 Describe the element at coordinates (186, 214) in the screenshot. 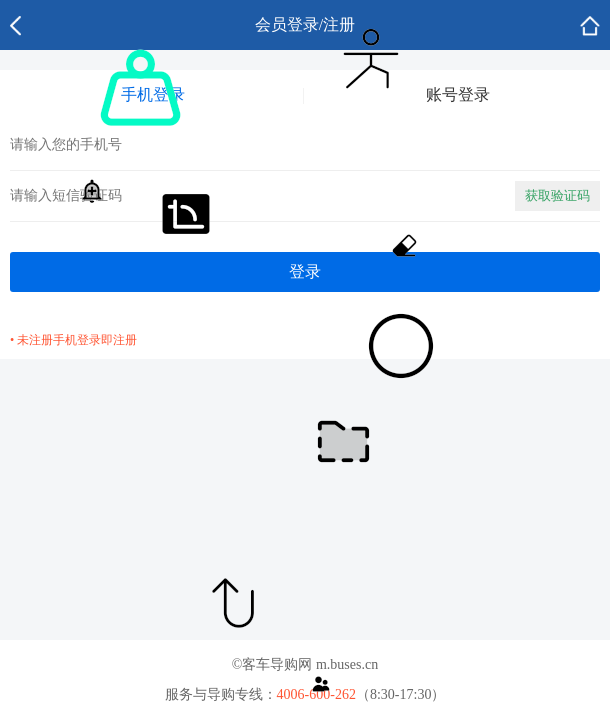

I see `measure or adjust an angle` at that location.